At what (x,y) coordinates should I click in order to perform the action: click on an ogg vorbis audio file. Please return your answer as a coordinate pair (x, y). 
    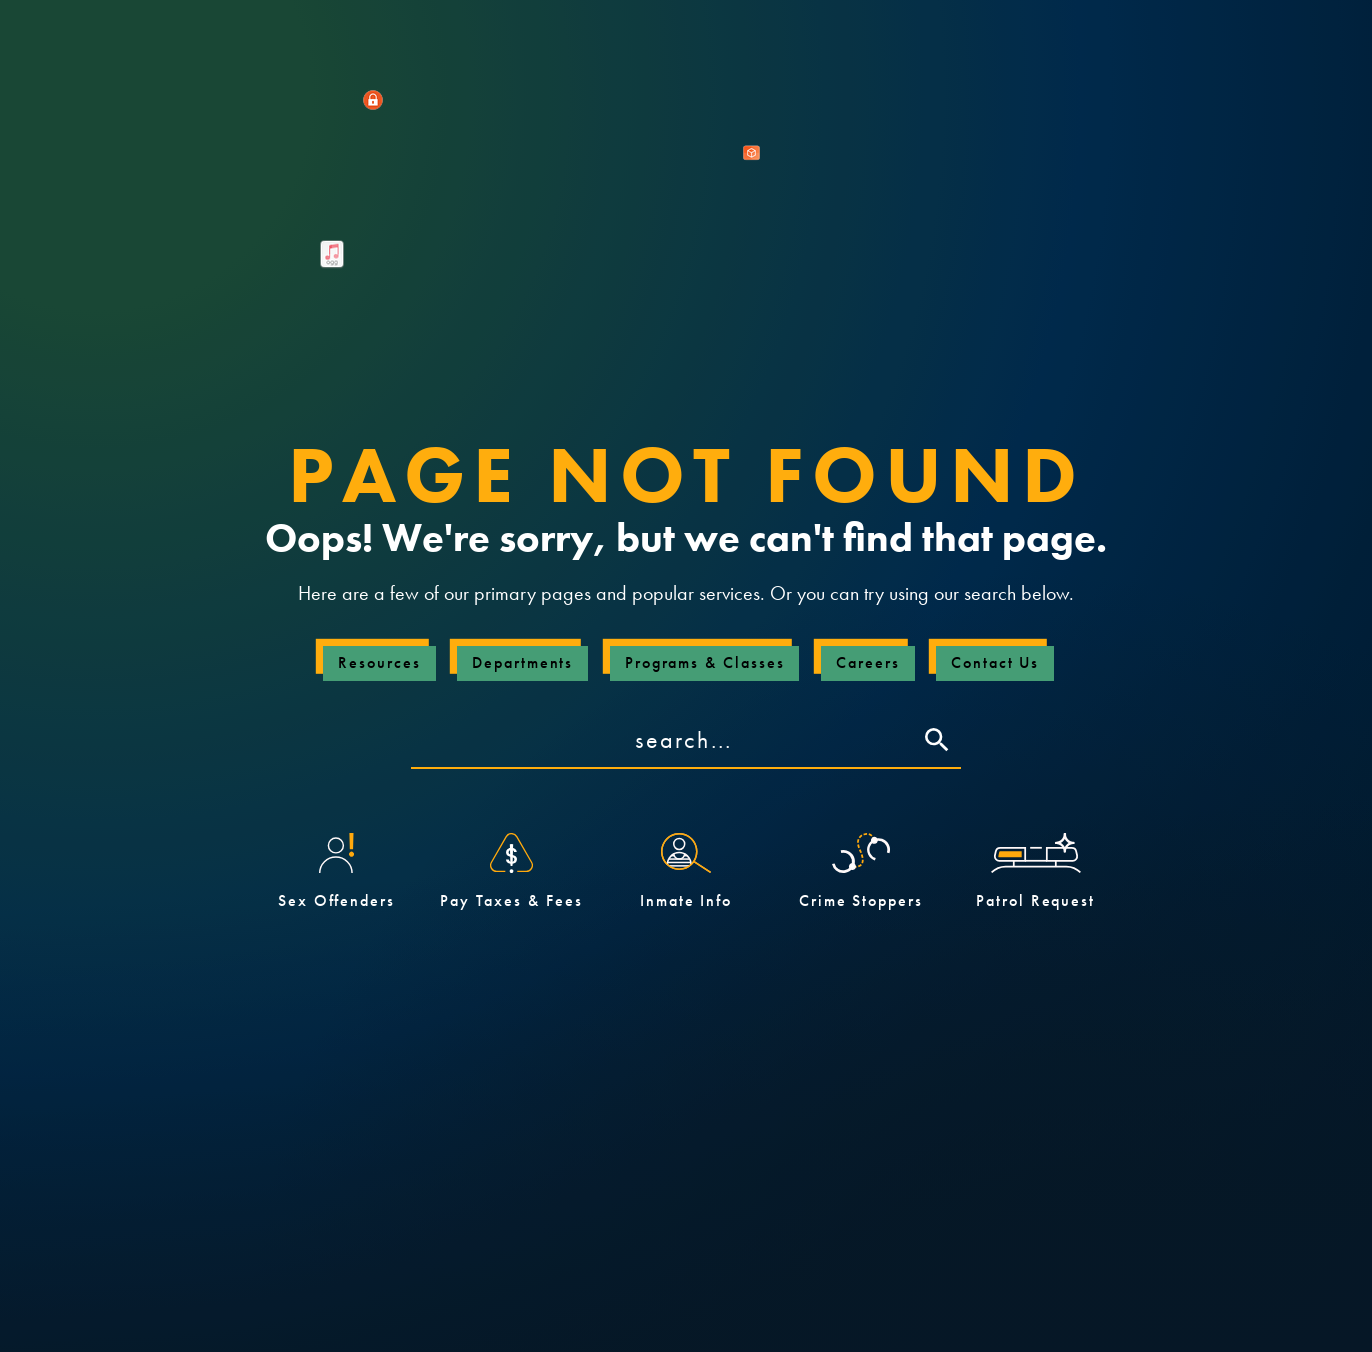
    Looking at the image, I should click on (332, 254).